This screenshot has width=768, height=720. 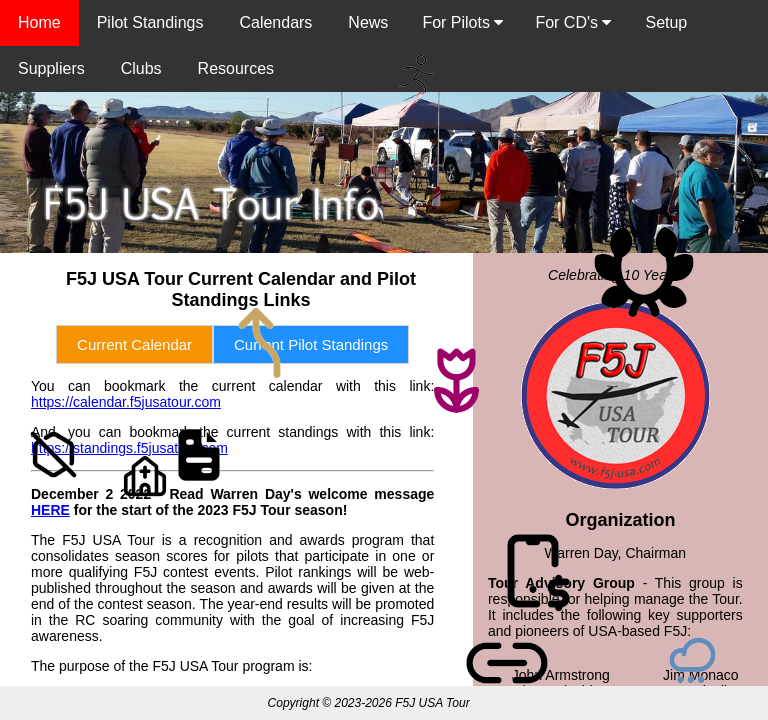 What do you see at coordinates (199, 455) in the screenshot?
I see `view invoice or billing document` at bounding box center [199, 455].